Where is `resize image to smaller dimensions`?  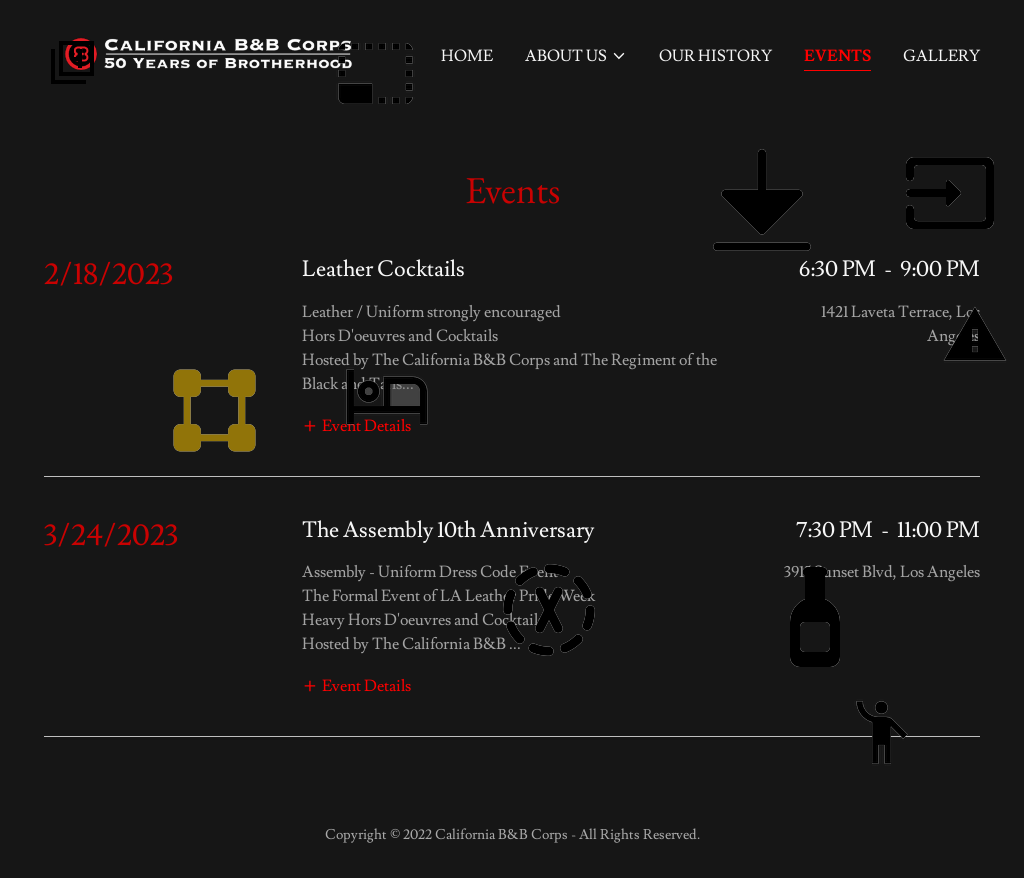 resize image to smaller dimensions is located at coordinates (375, 73).